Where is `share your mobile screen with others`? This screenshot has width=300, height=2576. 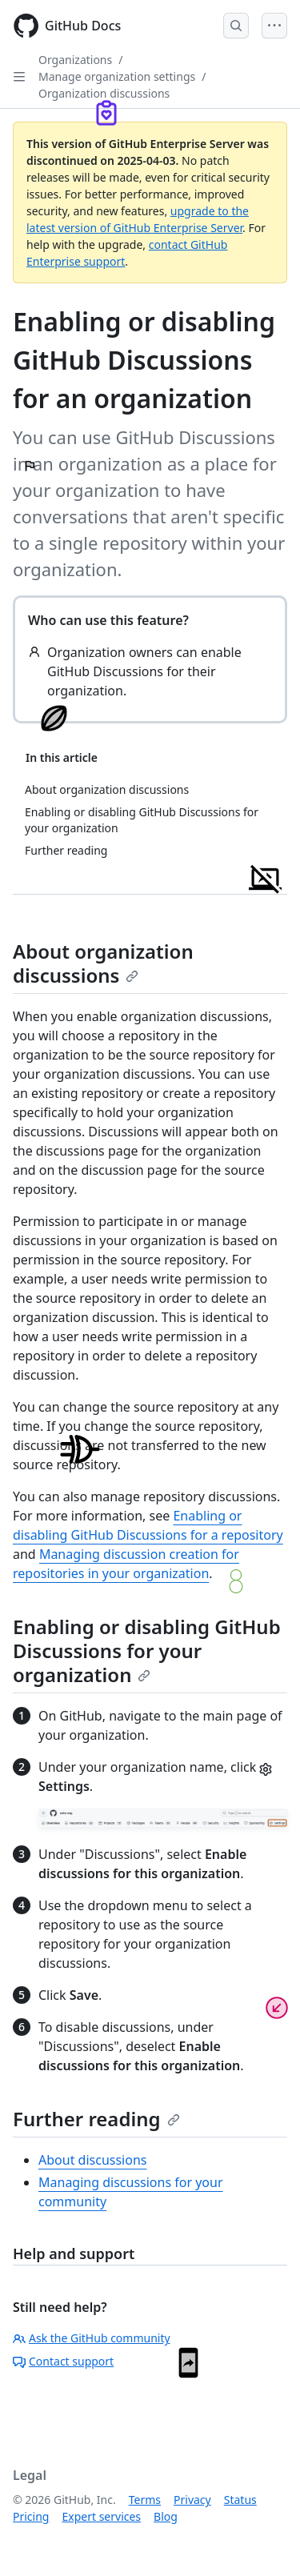
share your mobile screen with others is located at coordinates (188, 2362).